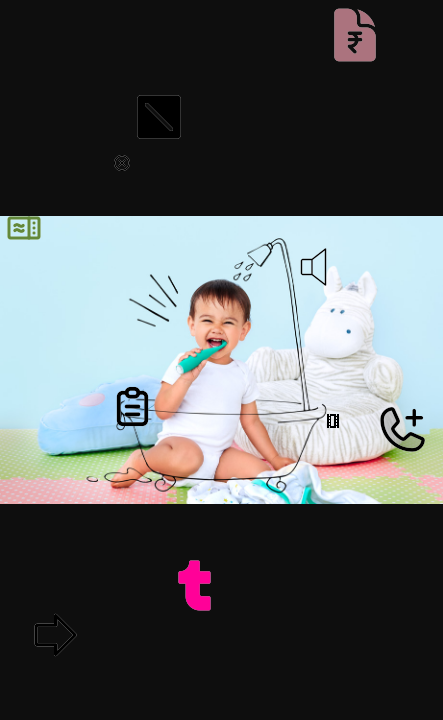  Describe the element at coordinates (355, 35) in the screenshot. I see `view invoice or billing document in rupees` at that location.